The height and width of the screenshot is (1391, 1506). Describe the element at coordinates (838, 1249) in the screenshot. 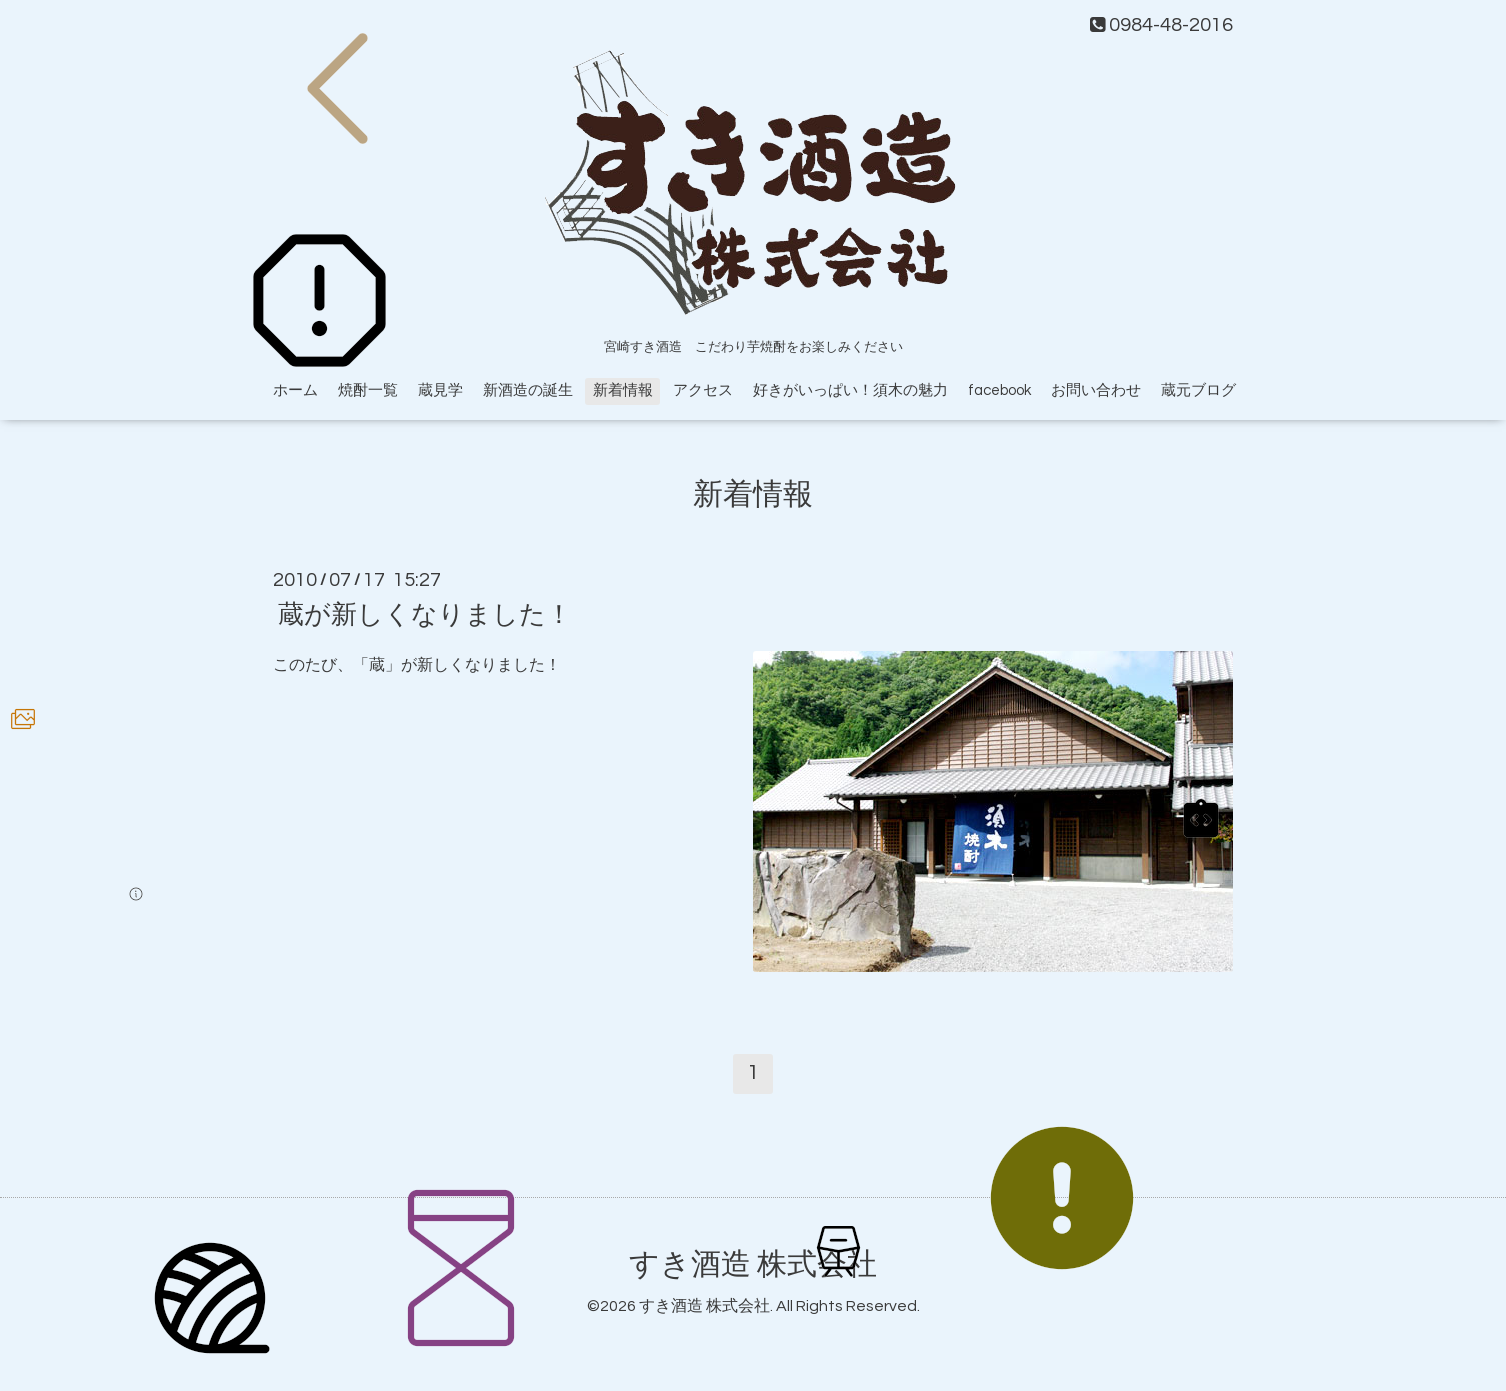

I see `view regional train schedules` at that location.